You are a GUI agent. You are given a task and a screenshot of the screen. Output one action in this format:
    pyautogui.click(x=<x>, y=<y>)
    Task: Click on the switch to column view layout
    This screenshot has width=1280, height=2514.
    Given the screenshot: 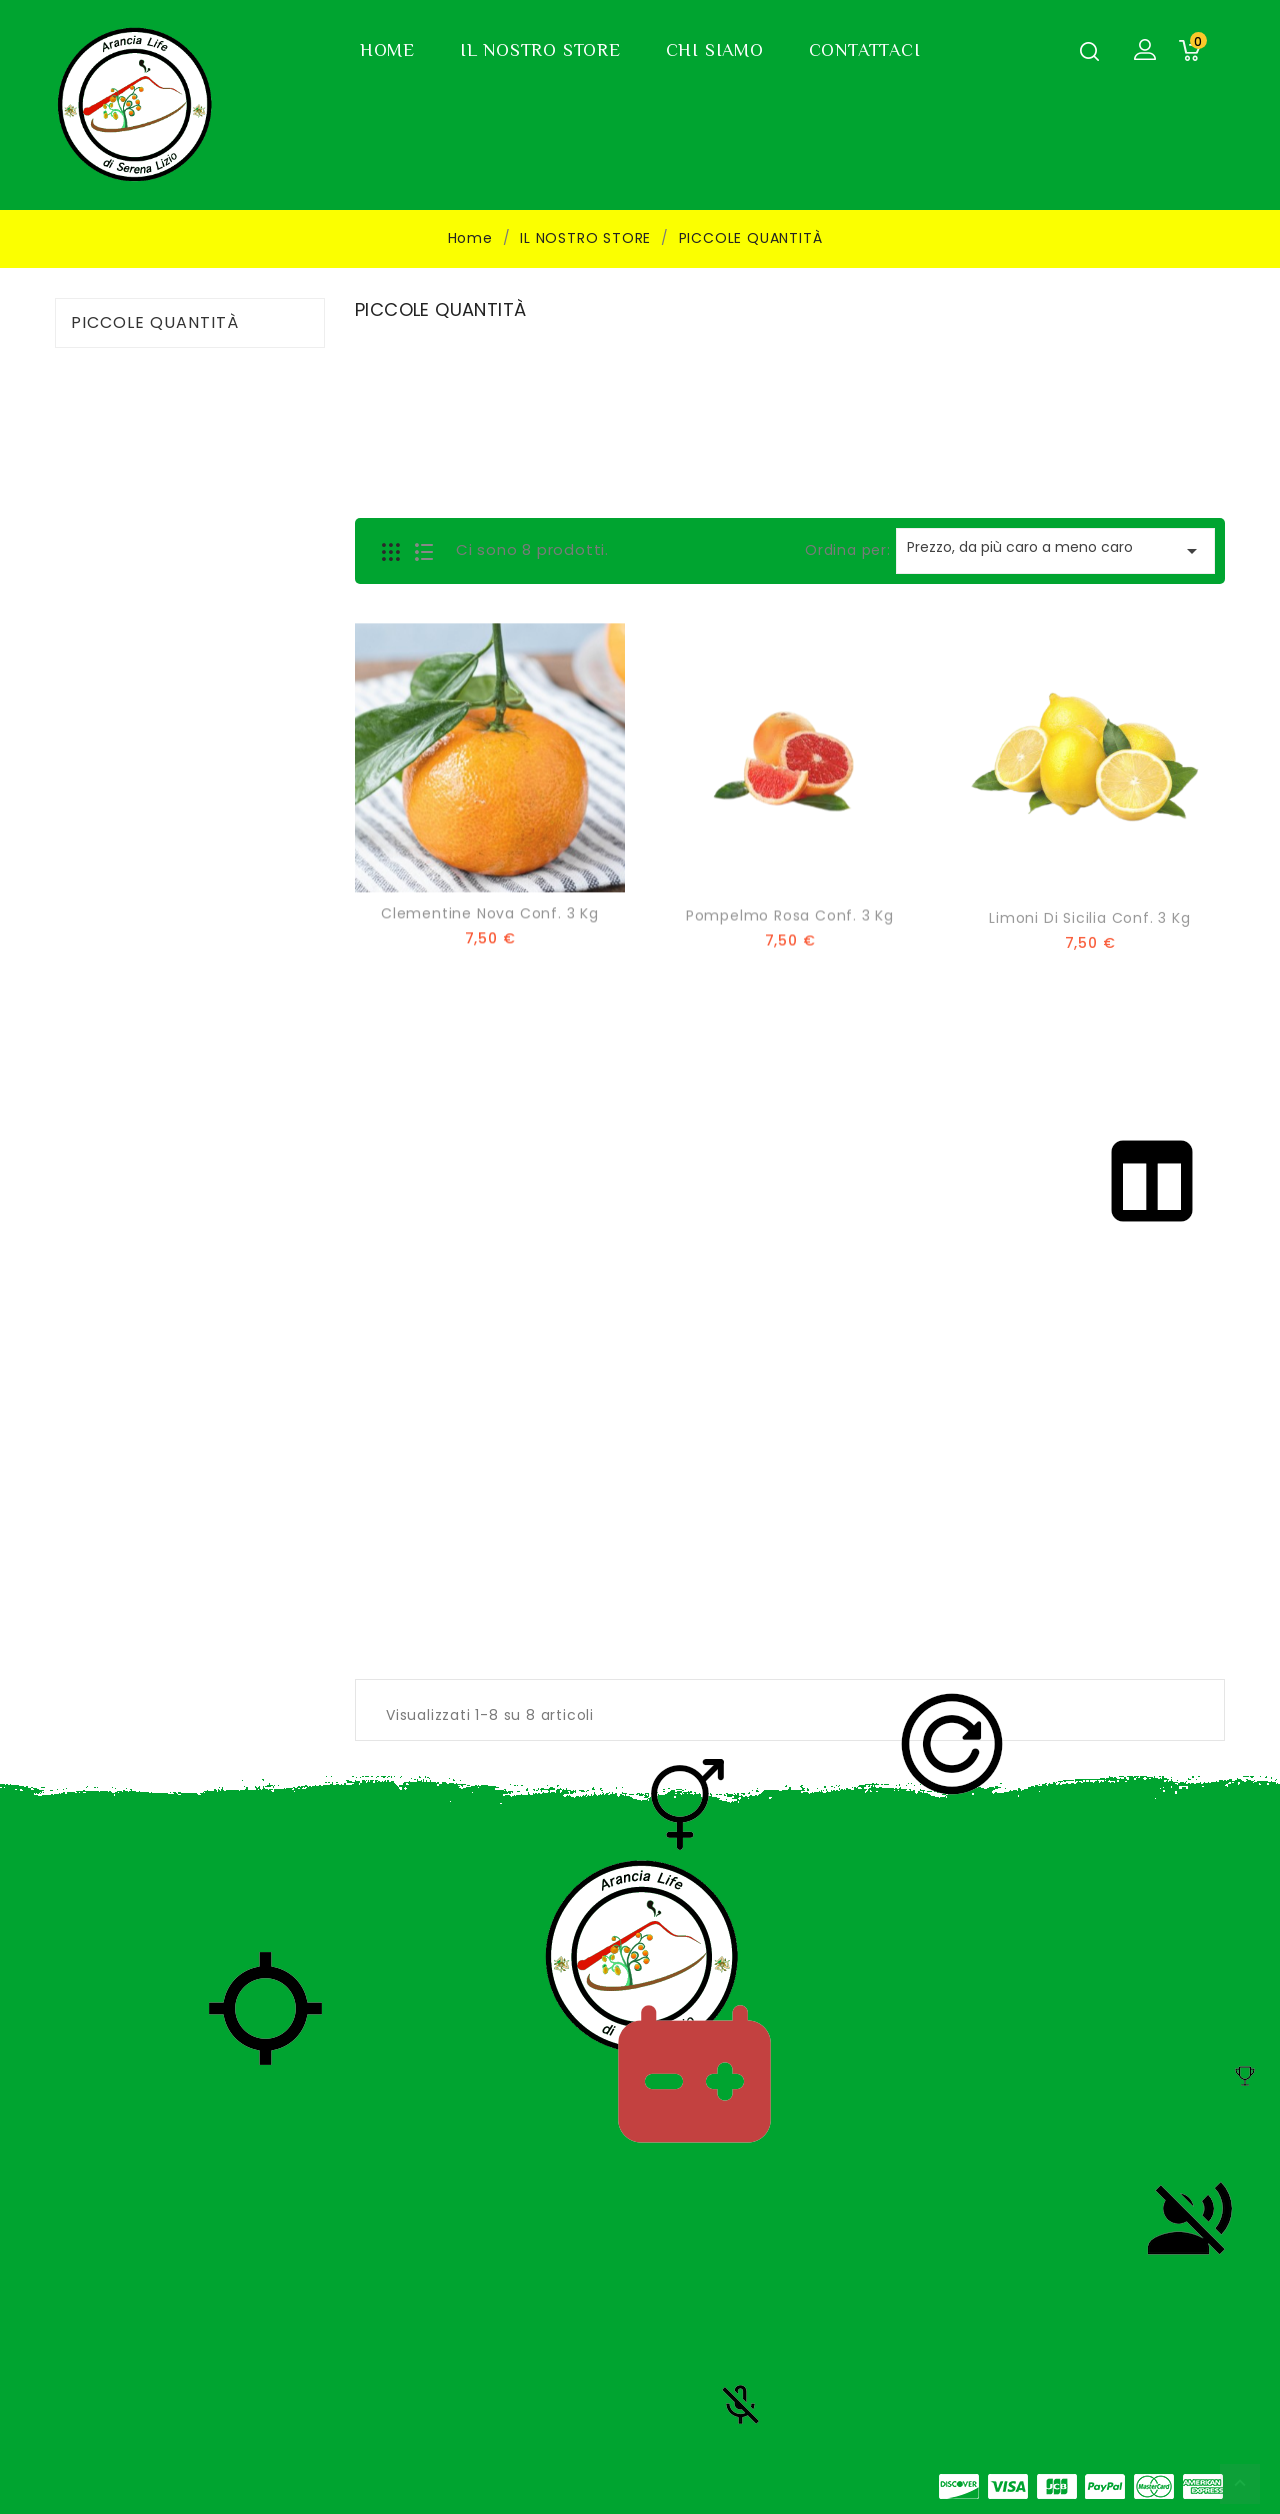 What is the action you would take?
    pyautogui.click(x=1152, y=1181)
    